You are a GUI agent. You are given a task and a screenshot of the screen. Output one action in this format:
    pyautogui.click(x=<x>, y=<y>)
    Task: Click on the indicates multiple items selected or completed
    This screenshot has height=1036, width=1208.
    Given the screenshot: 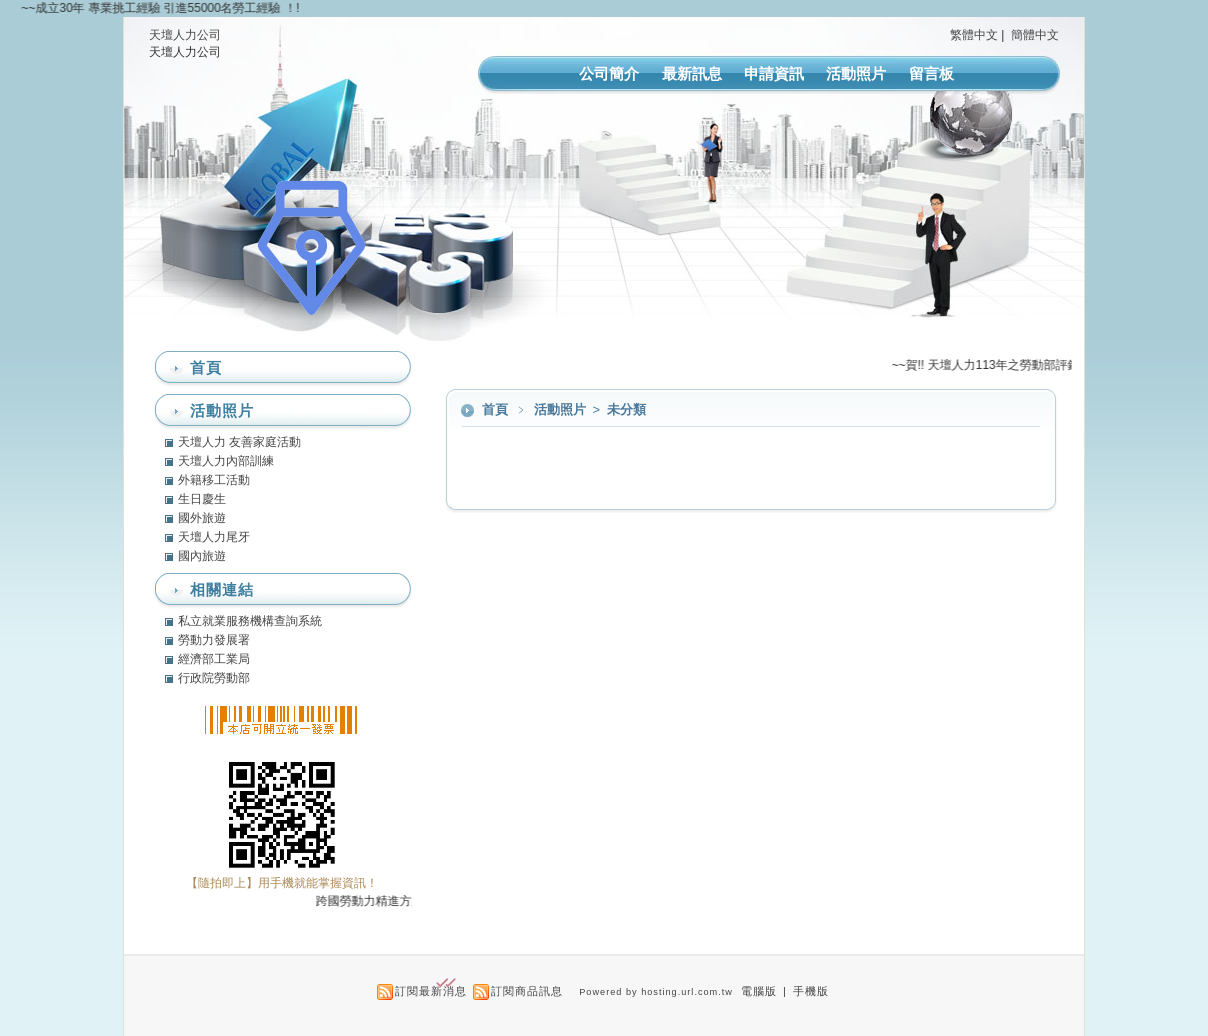 What is the action you would take?
    pyautogui.click(x=446, y=983)
    